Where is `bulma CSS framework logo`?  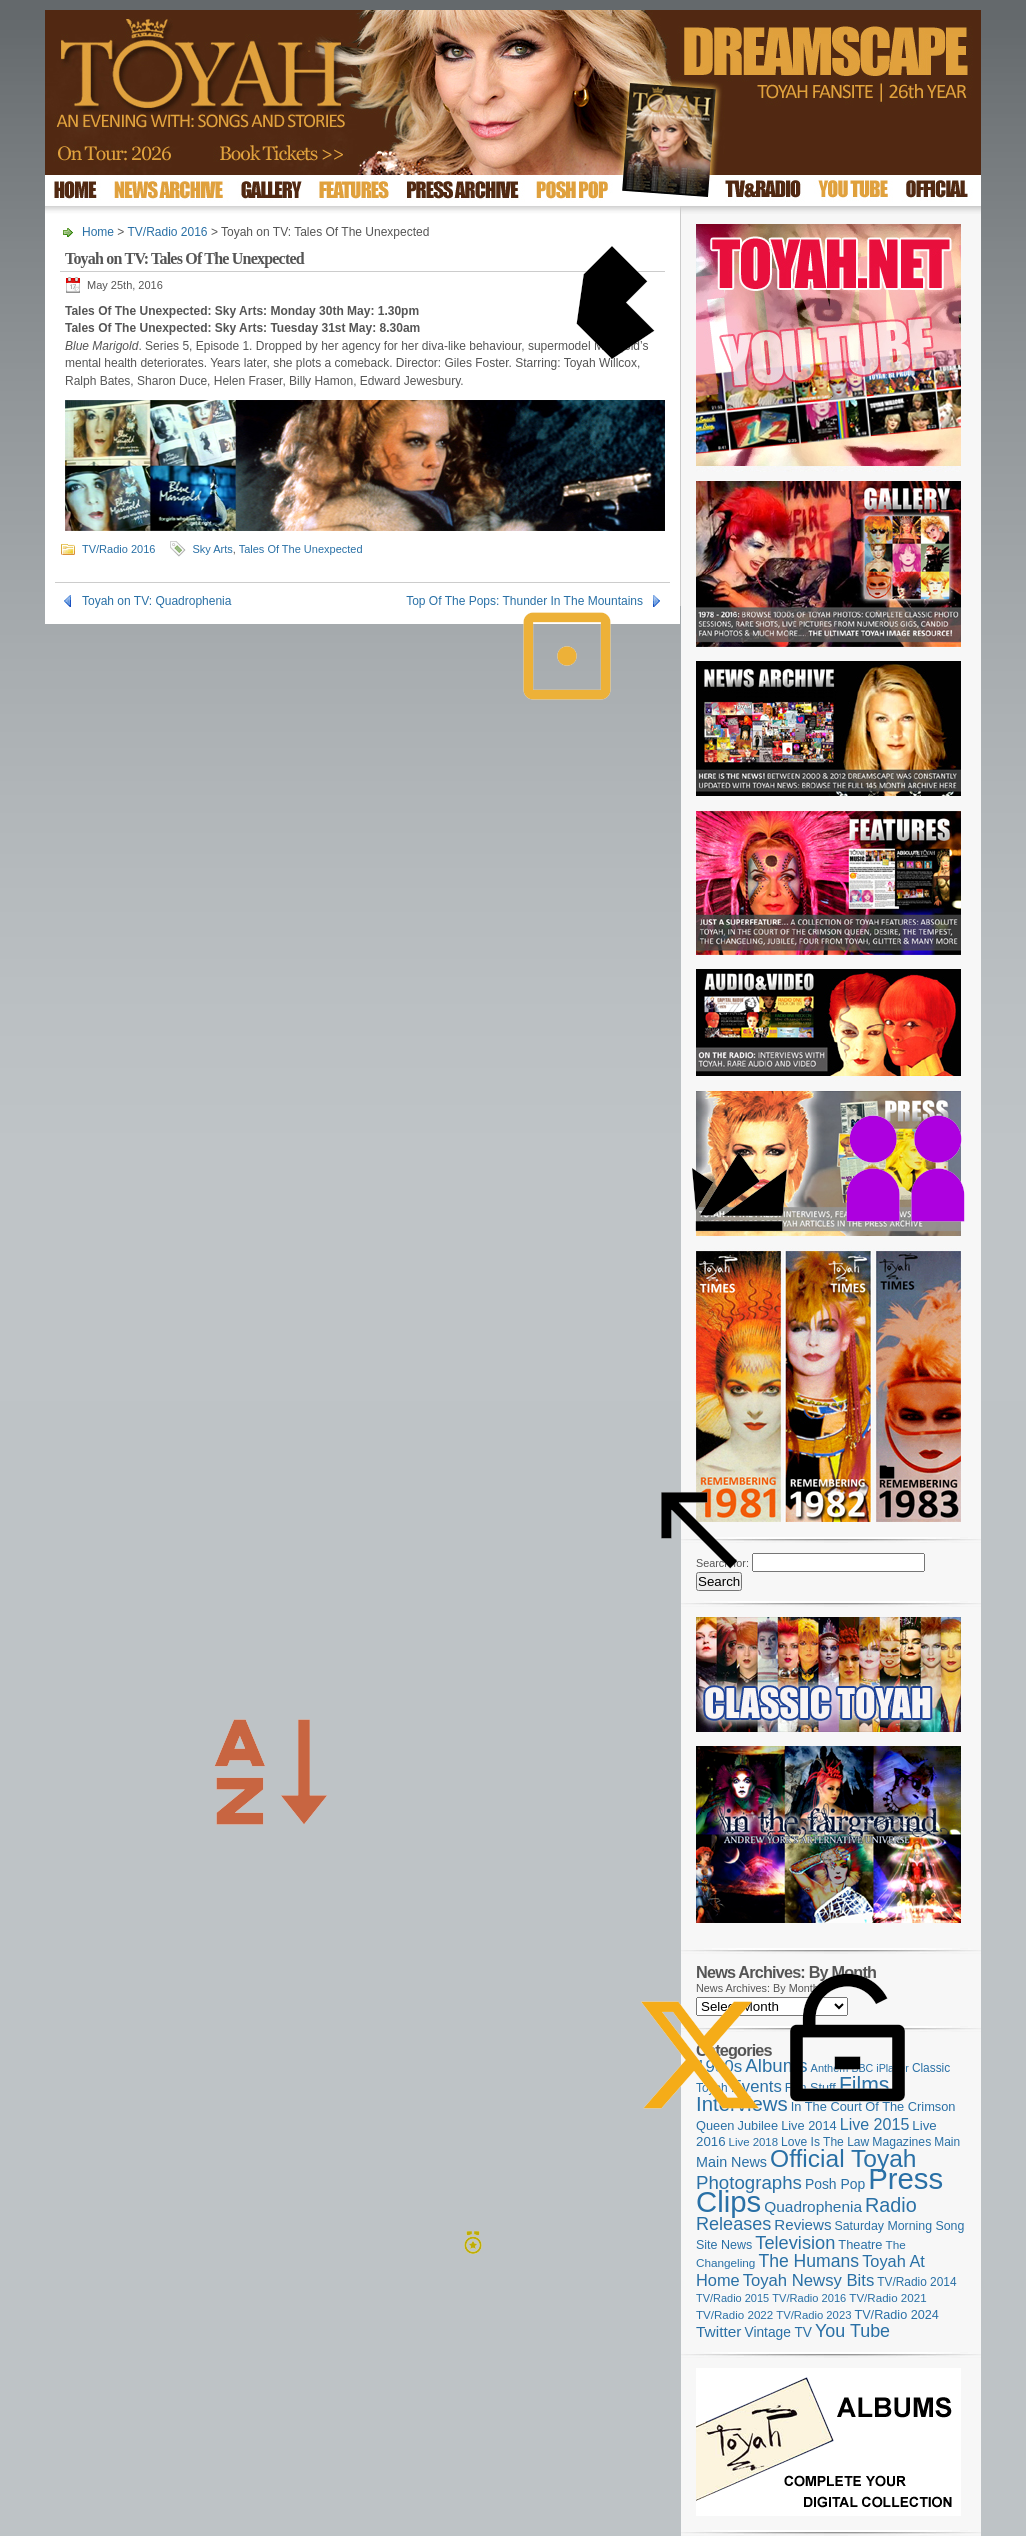
bulma CSS framework logo is located at coordinates (615, 302).